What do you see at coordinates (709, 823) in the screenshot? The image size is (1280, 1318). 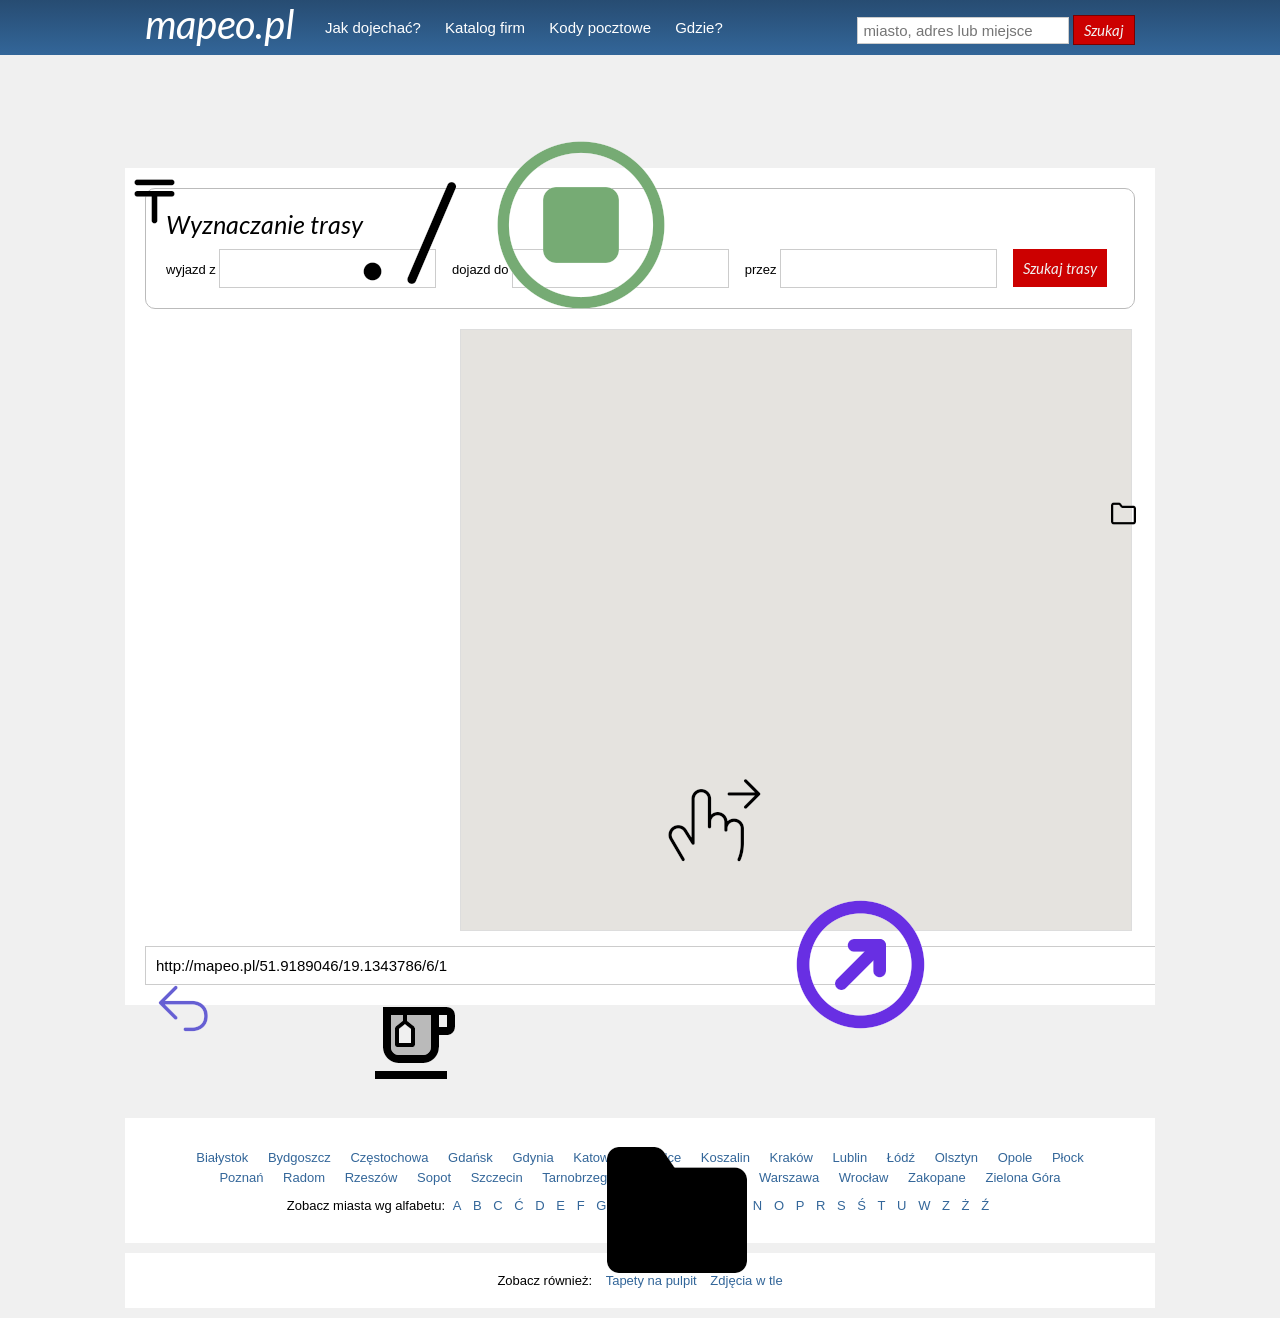 I see `swipe right to continue or proceed` at bounding box center [709, 823].